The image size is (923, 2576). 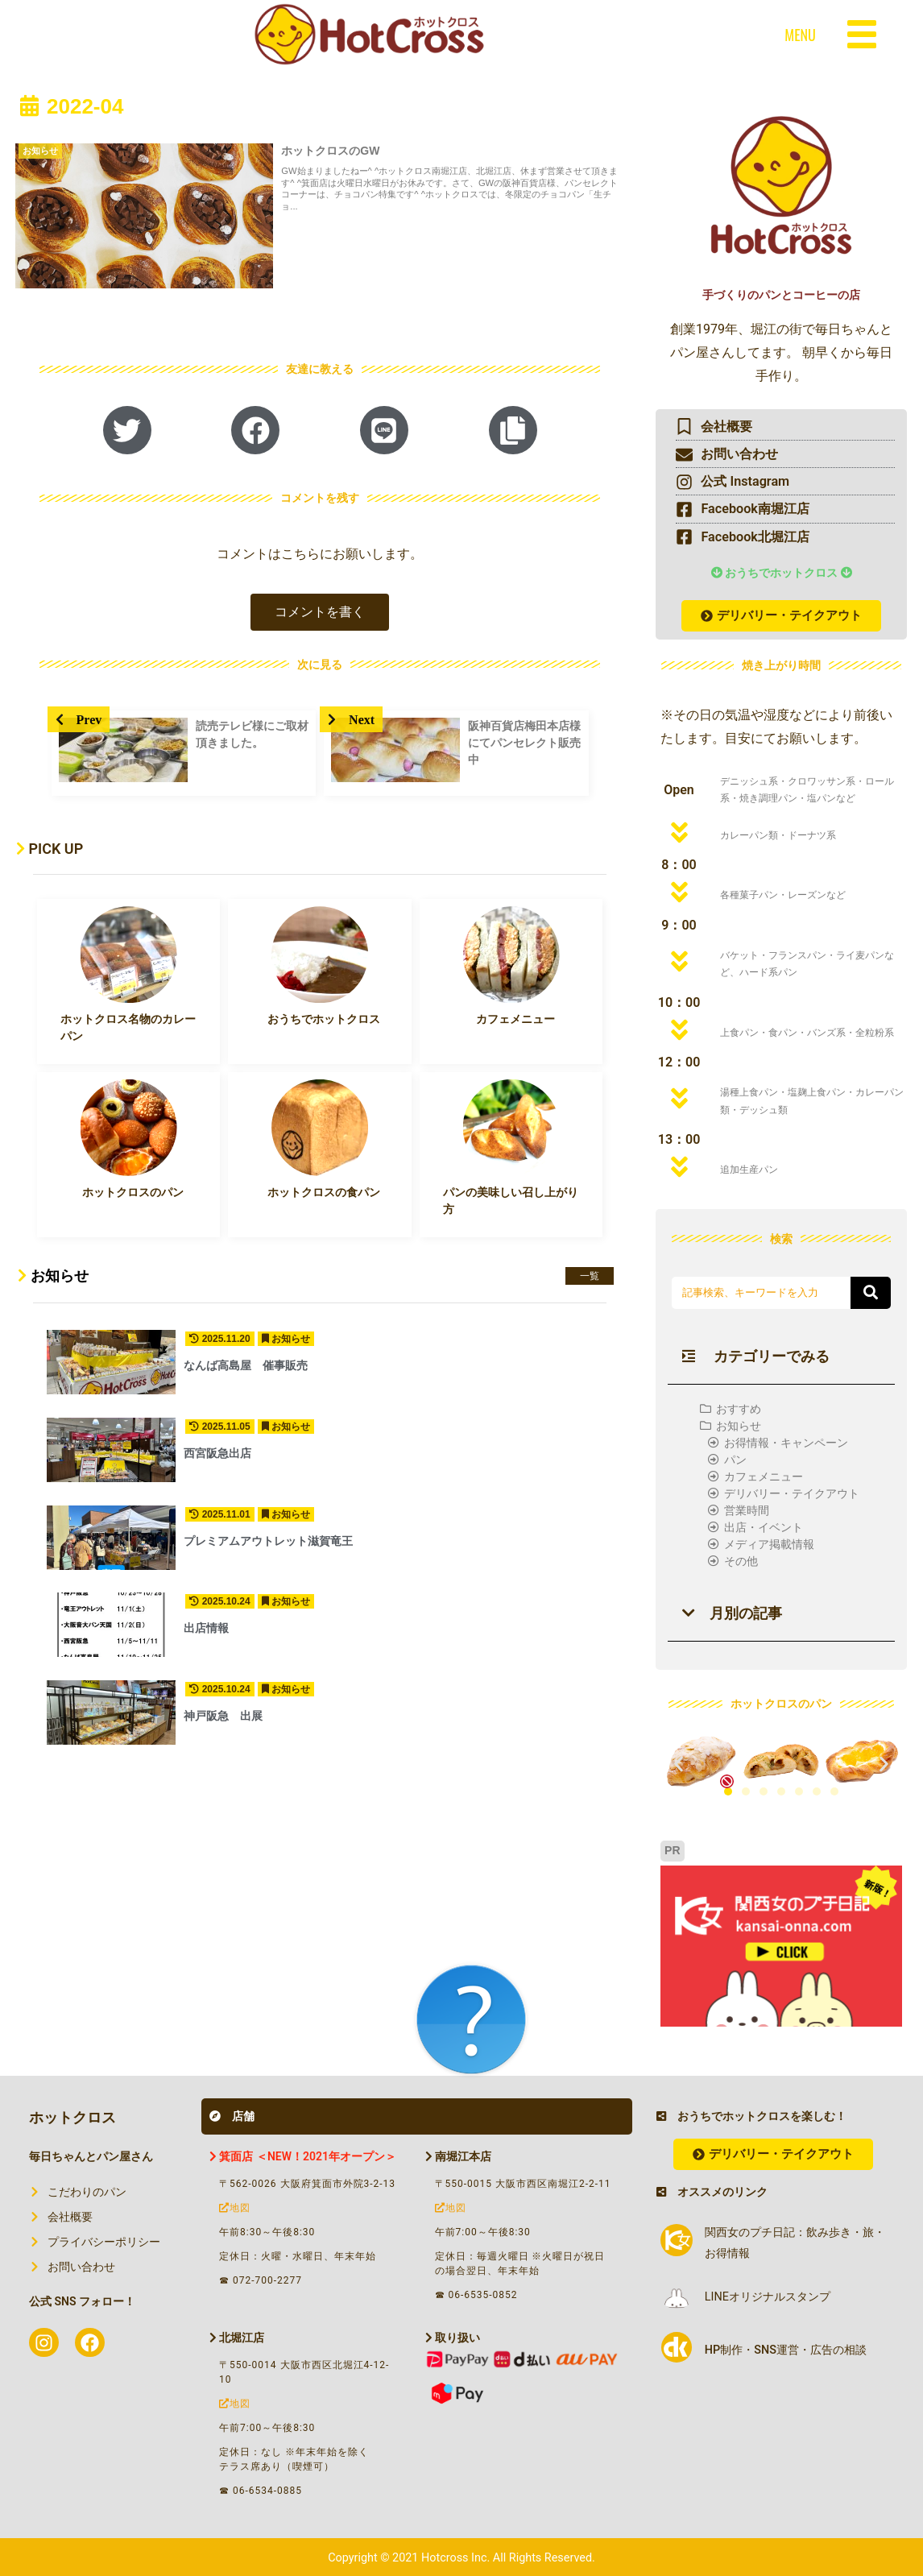 What do you see at coordinates (726, 1781) in the screenshot?
I see `delete selected email message` at bounding box center [726, 1781].